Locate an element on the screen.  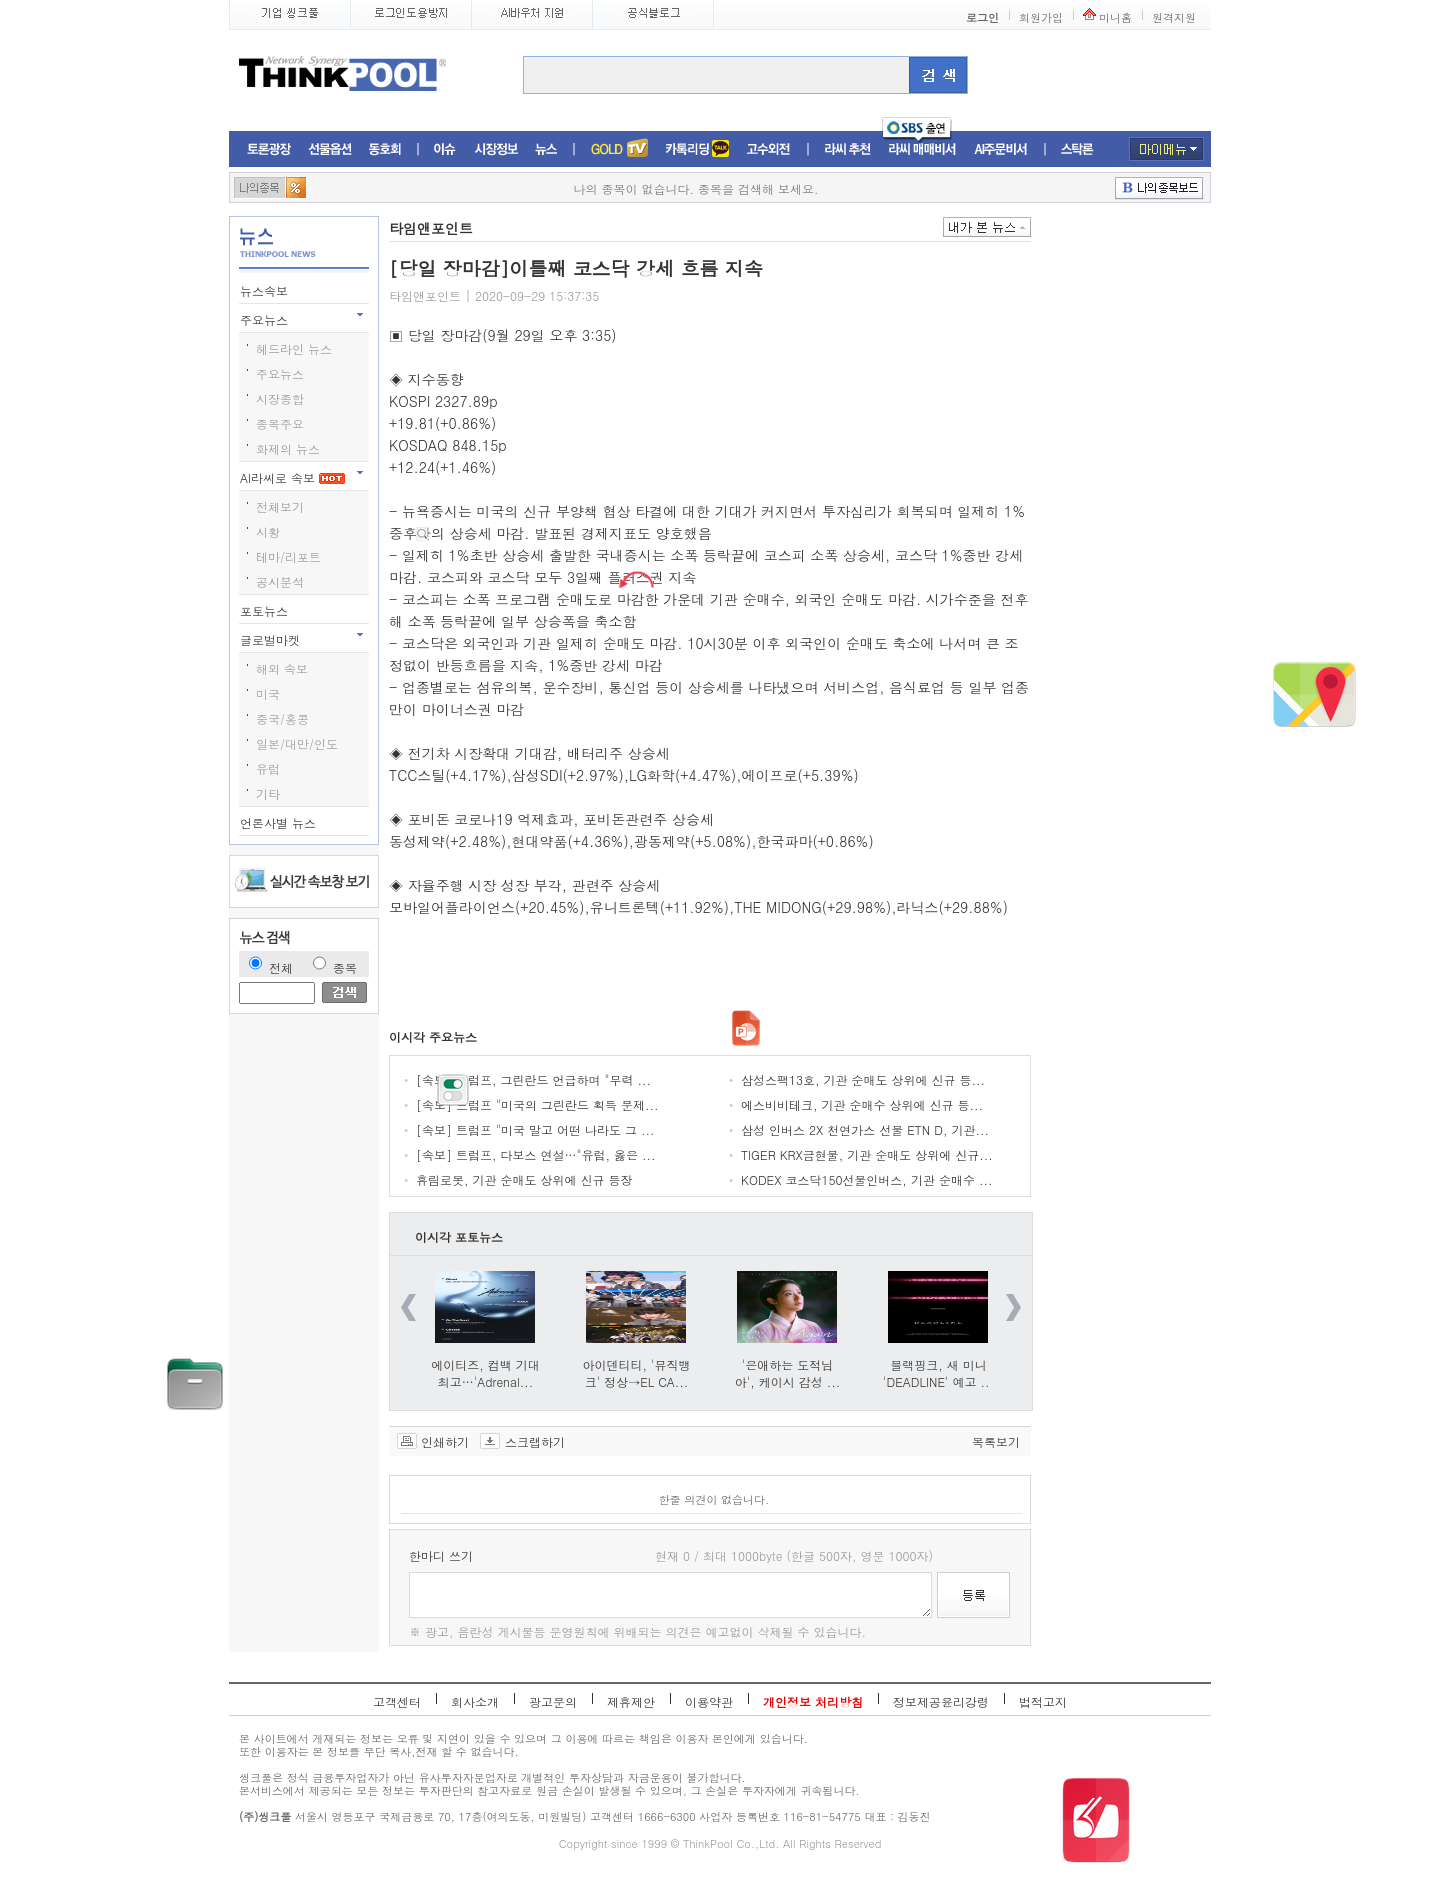
open system settings or preferences is located at coordinates (453, 1090).